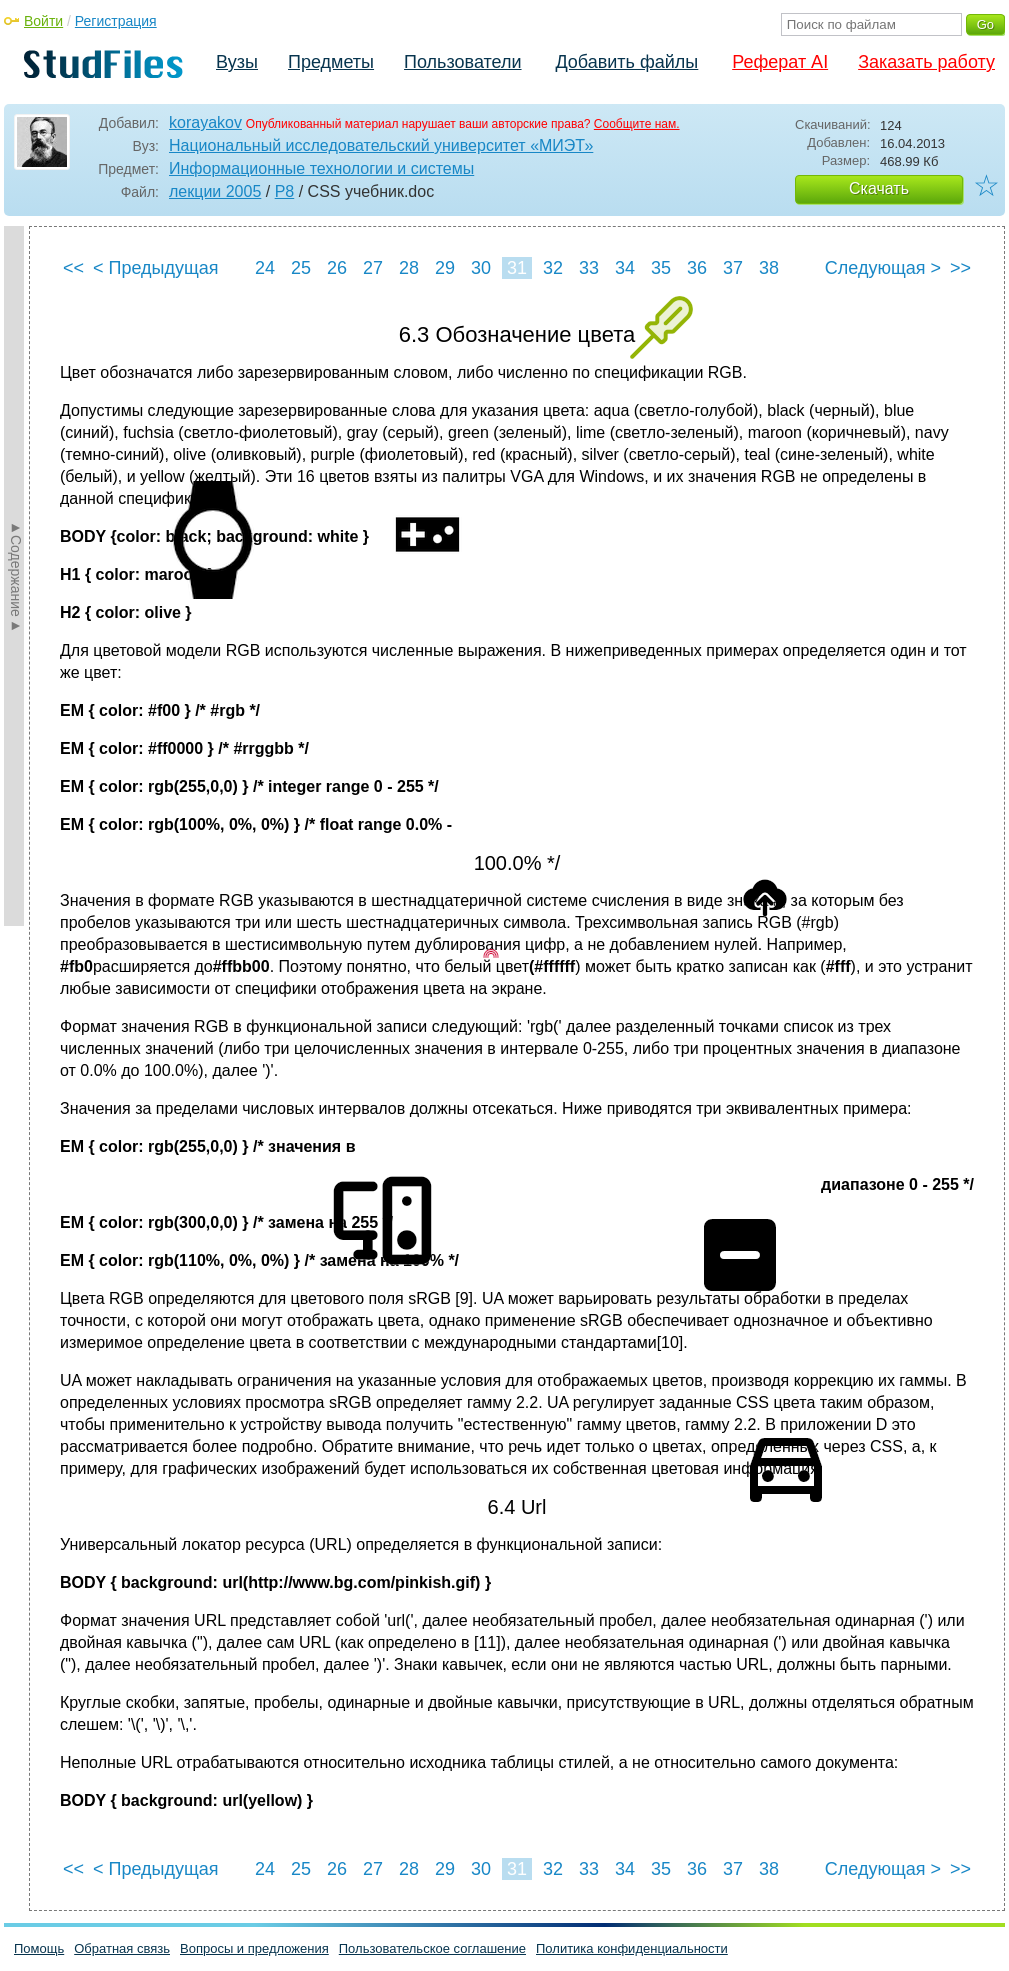 This screenshot has width=1009, height=1971. I want to click on access gaming features or settings, so click(427, 534).